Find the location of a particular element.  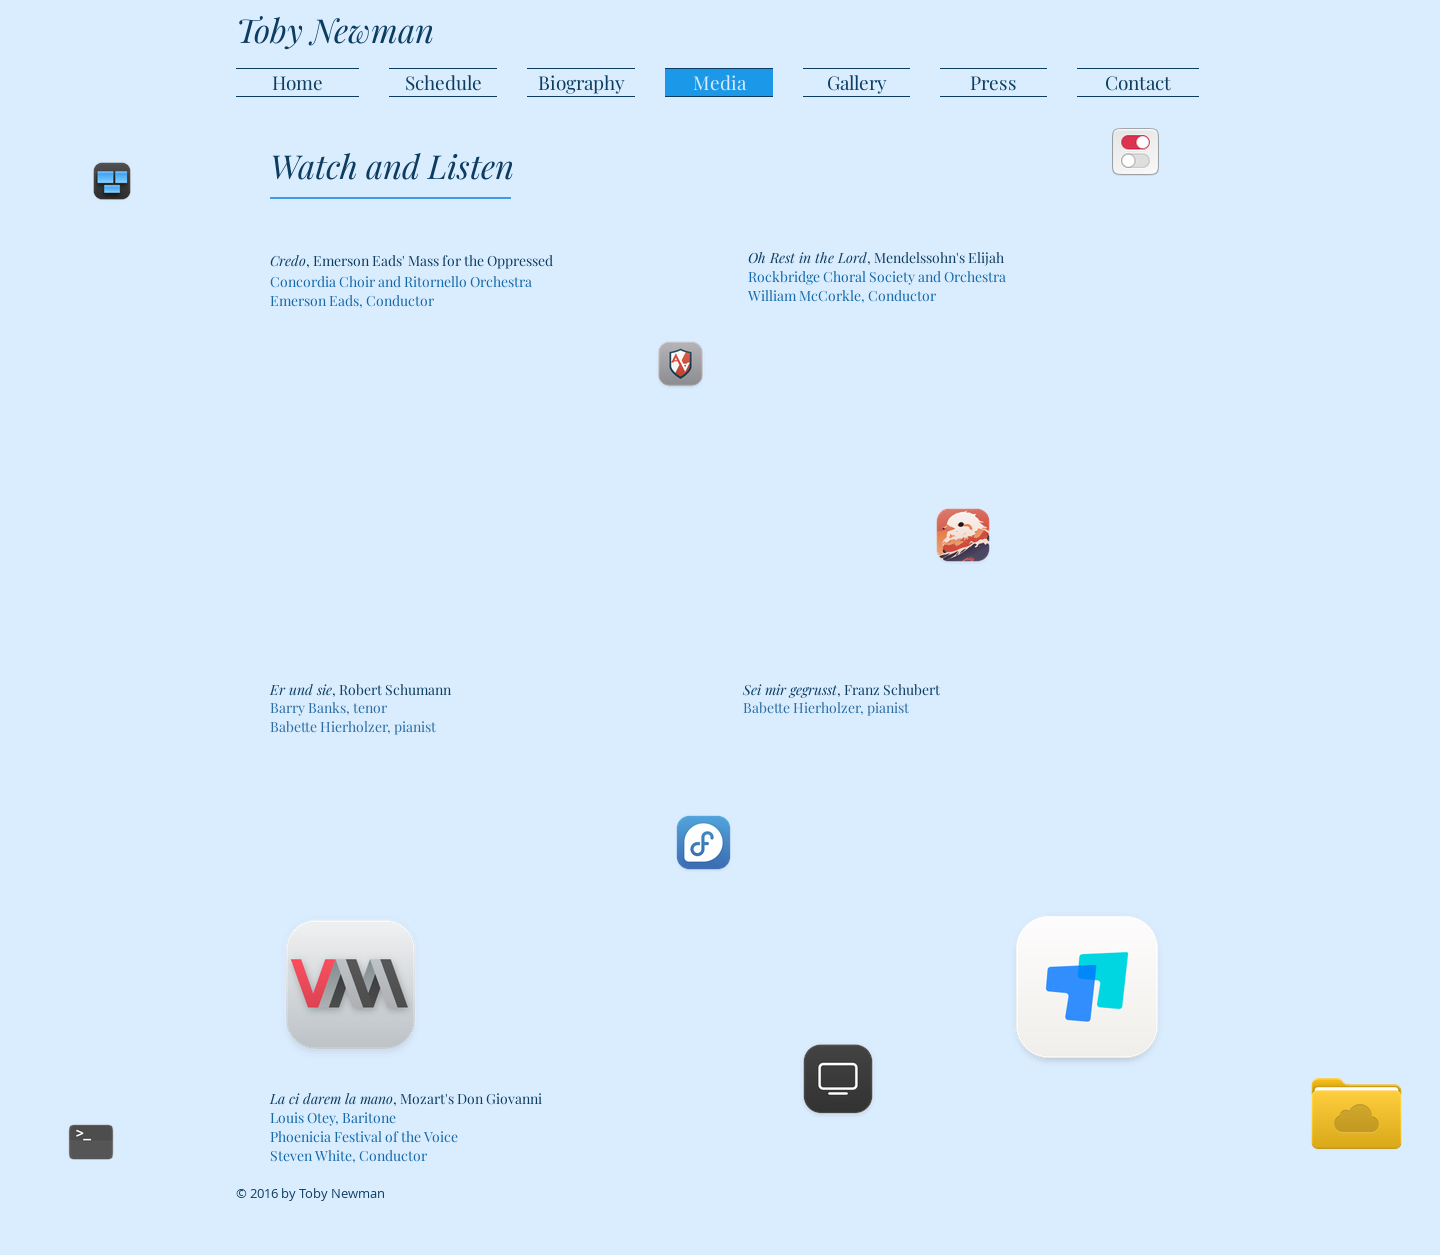

access cloud-synced files and documents is located at coordinates (1356, 1113).